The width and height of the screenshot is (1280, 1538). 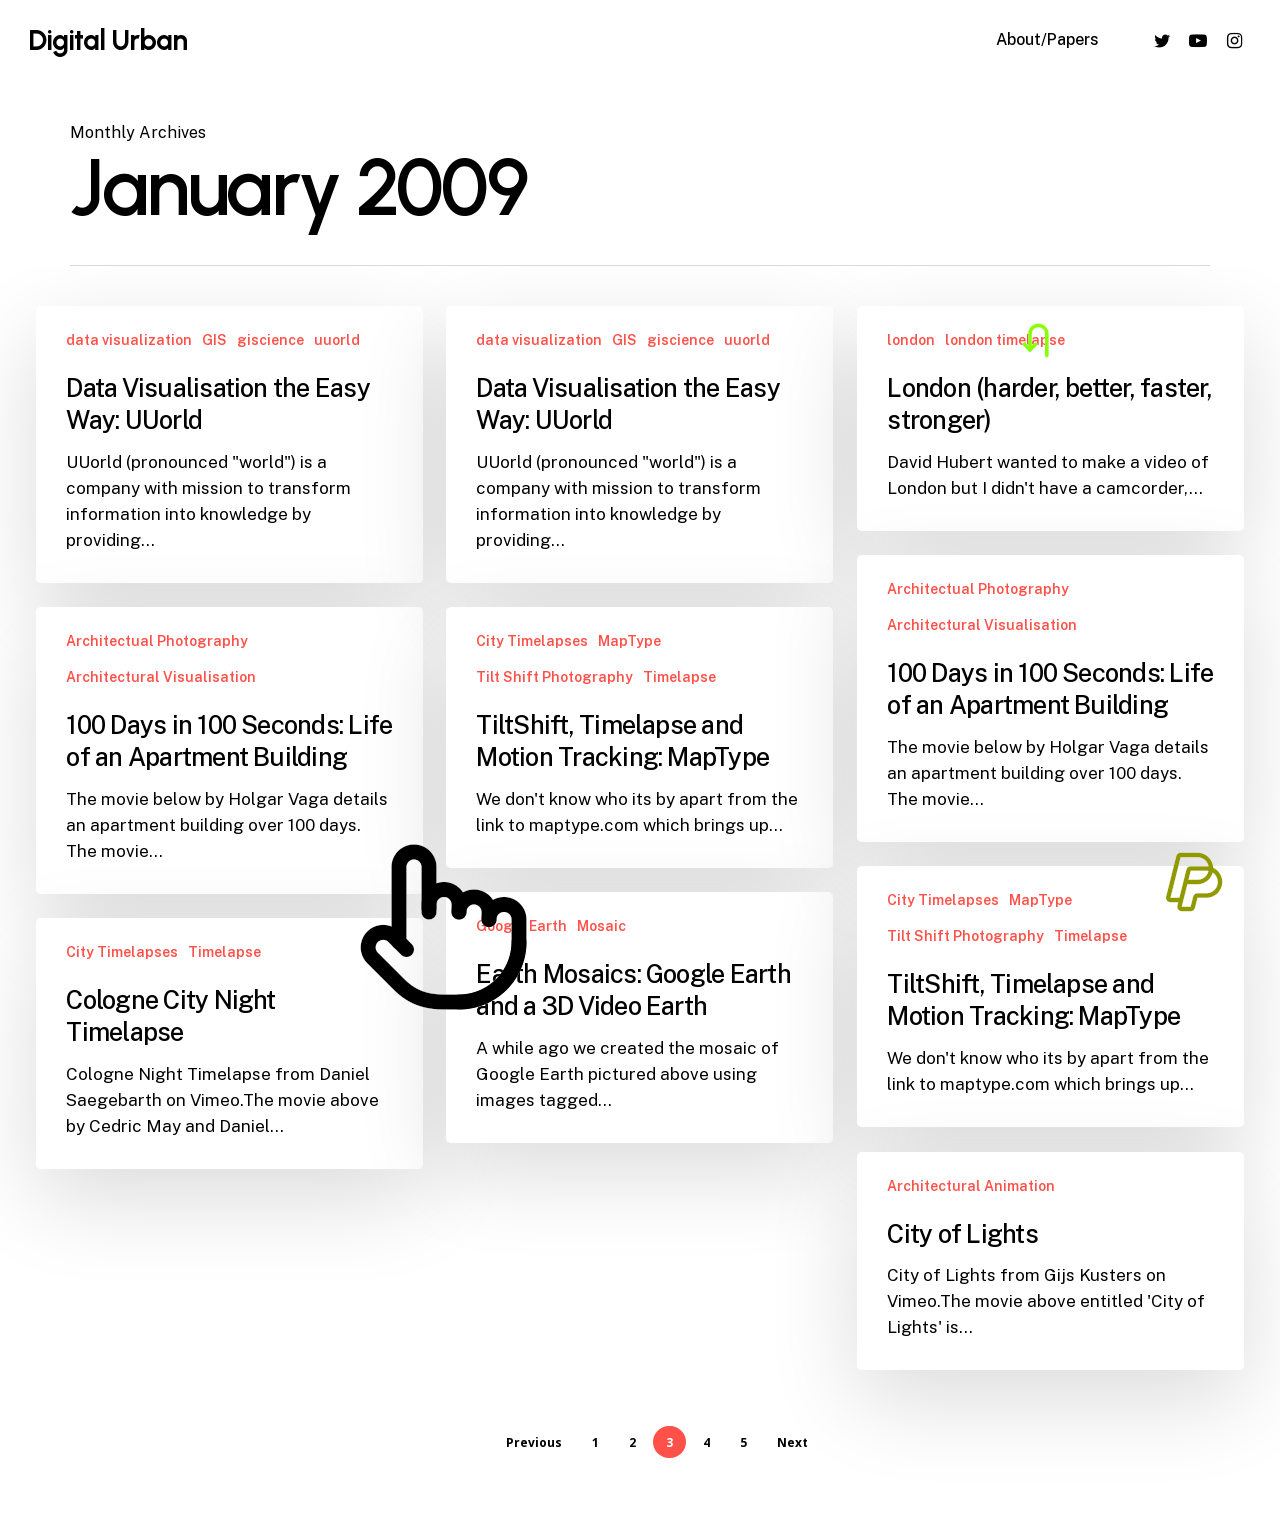 What do you see at coordinates (1193, 882) in the screenshot?
I see `pay with PayPal` at bounding box center [1193, 882].